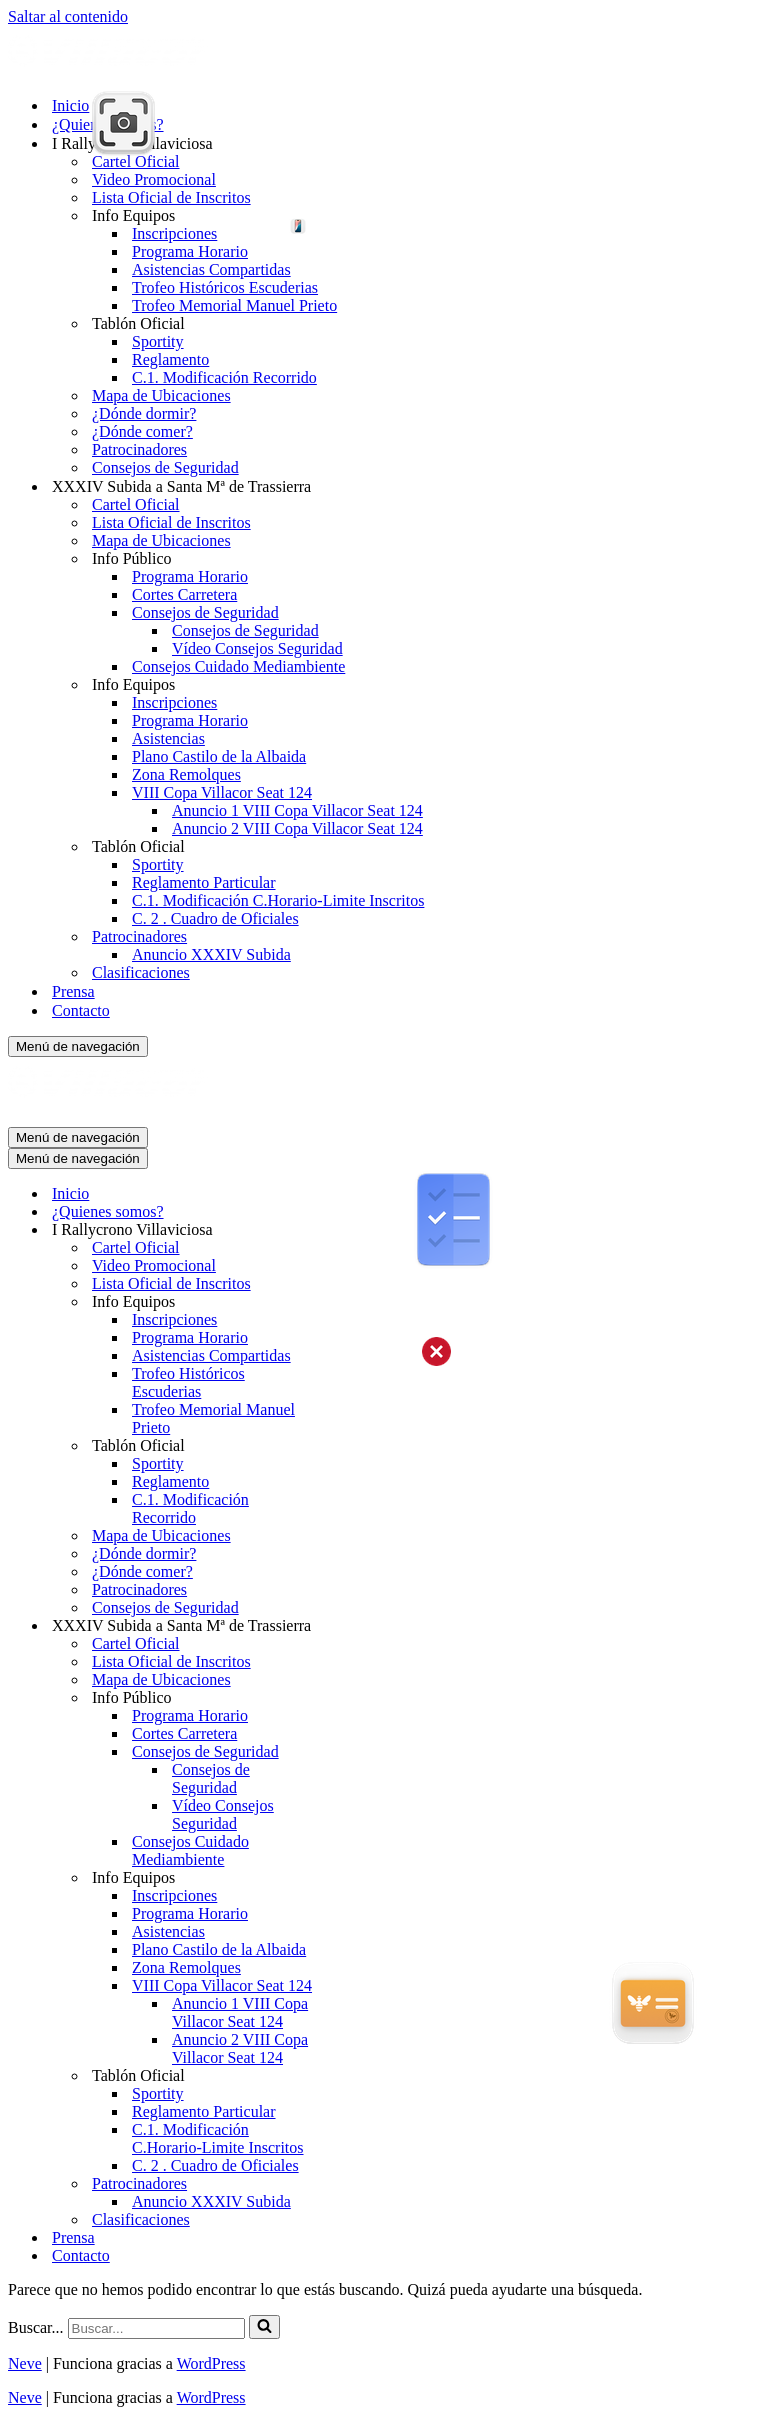 Image resolution: width=768 pixels, height=2423 pixels. Describe the element at coordinates (123, 122) in the screenshot. I see `capture a screenshot of your screen` at that location.